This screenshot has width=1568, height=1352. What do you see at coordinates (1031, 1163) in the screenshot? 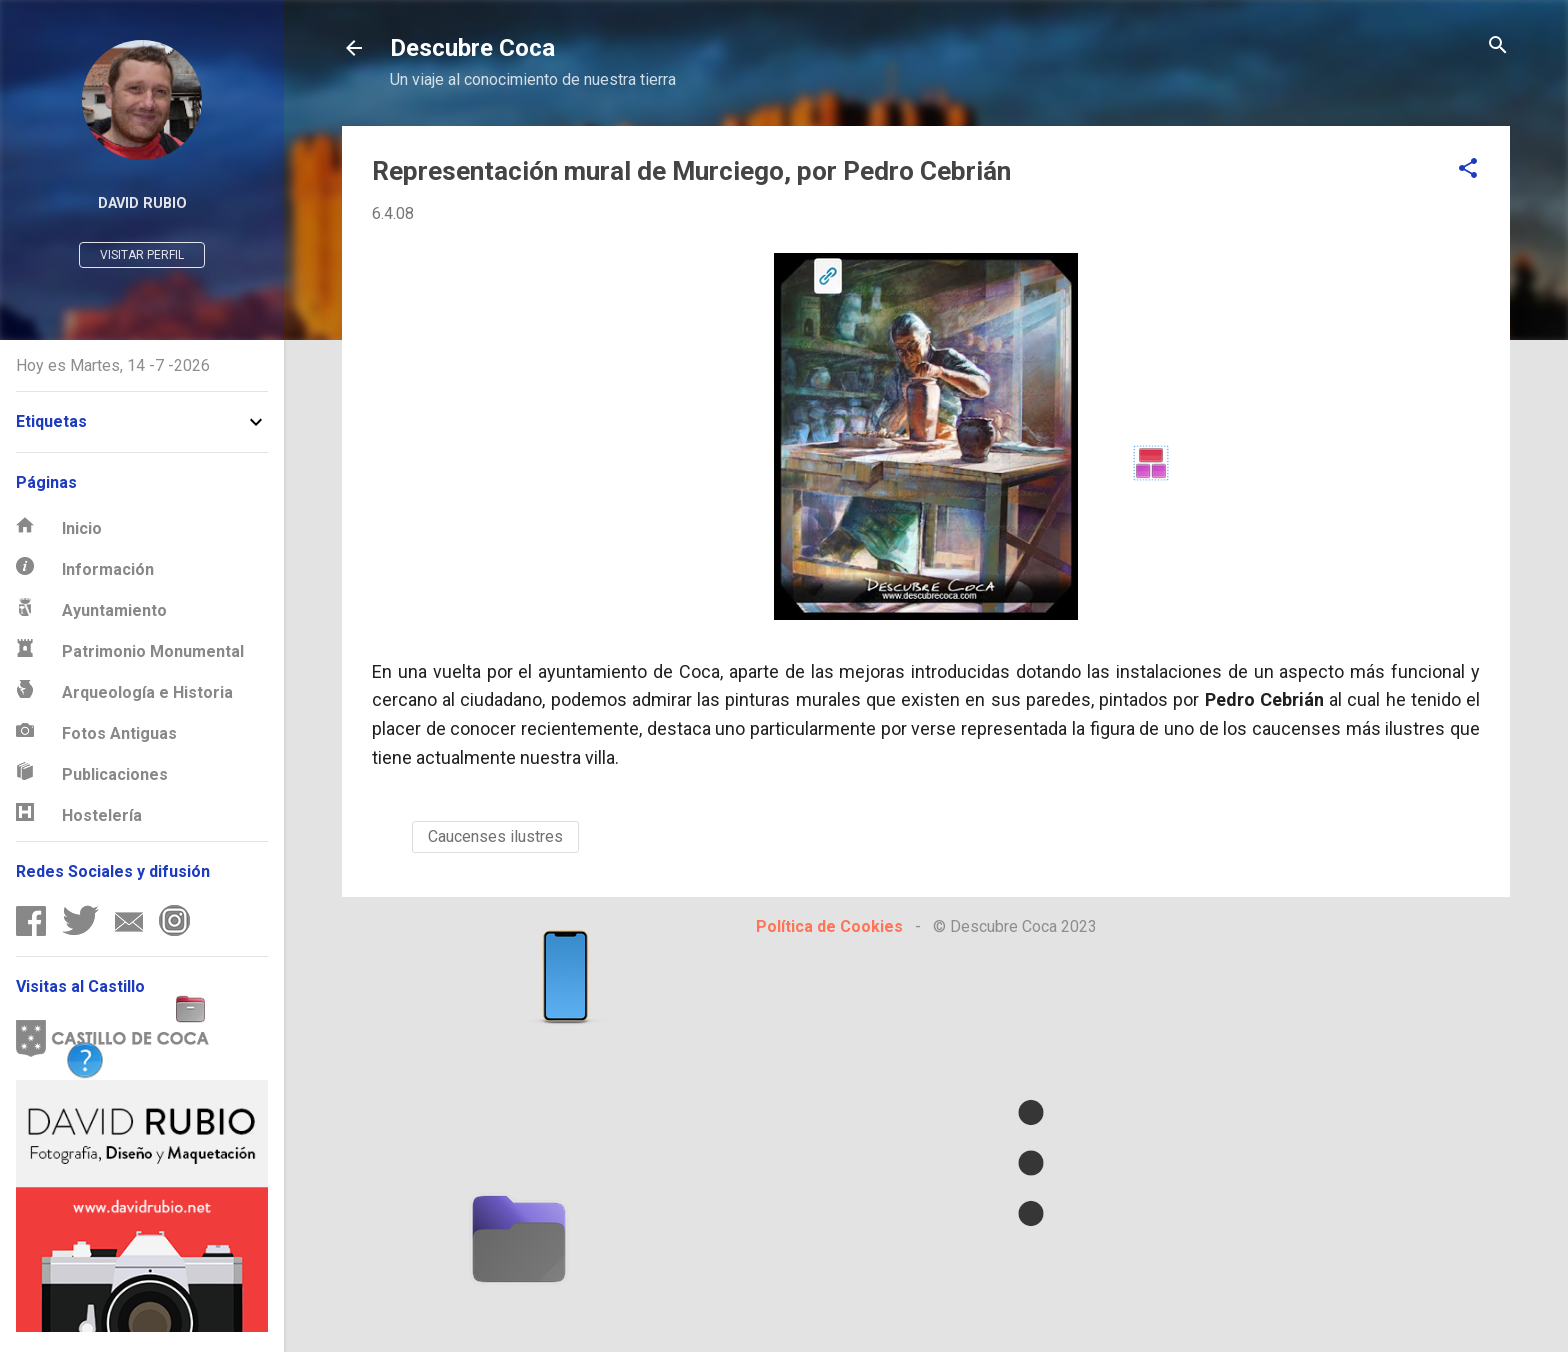
I see `access more options or settings` at bounding box center [1031, 1163].